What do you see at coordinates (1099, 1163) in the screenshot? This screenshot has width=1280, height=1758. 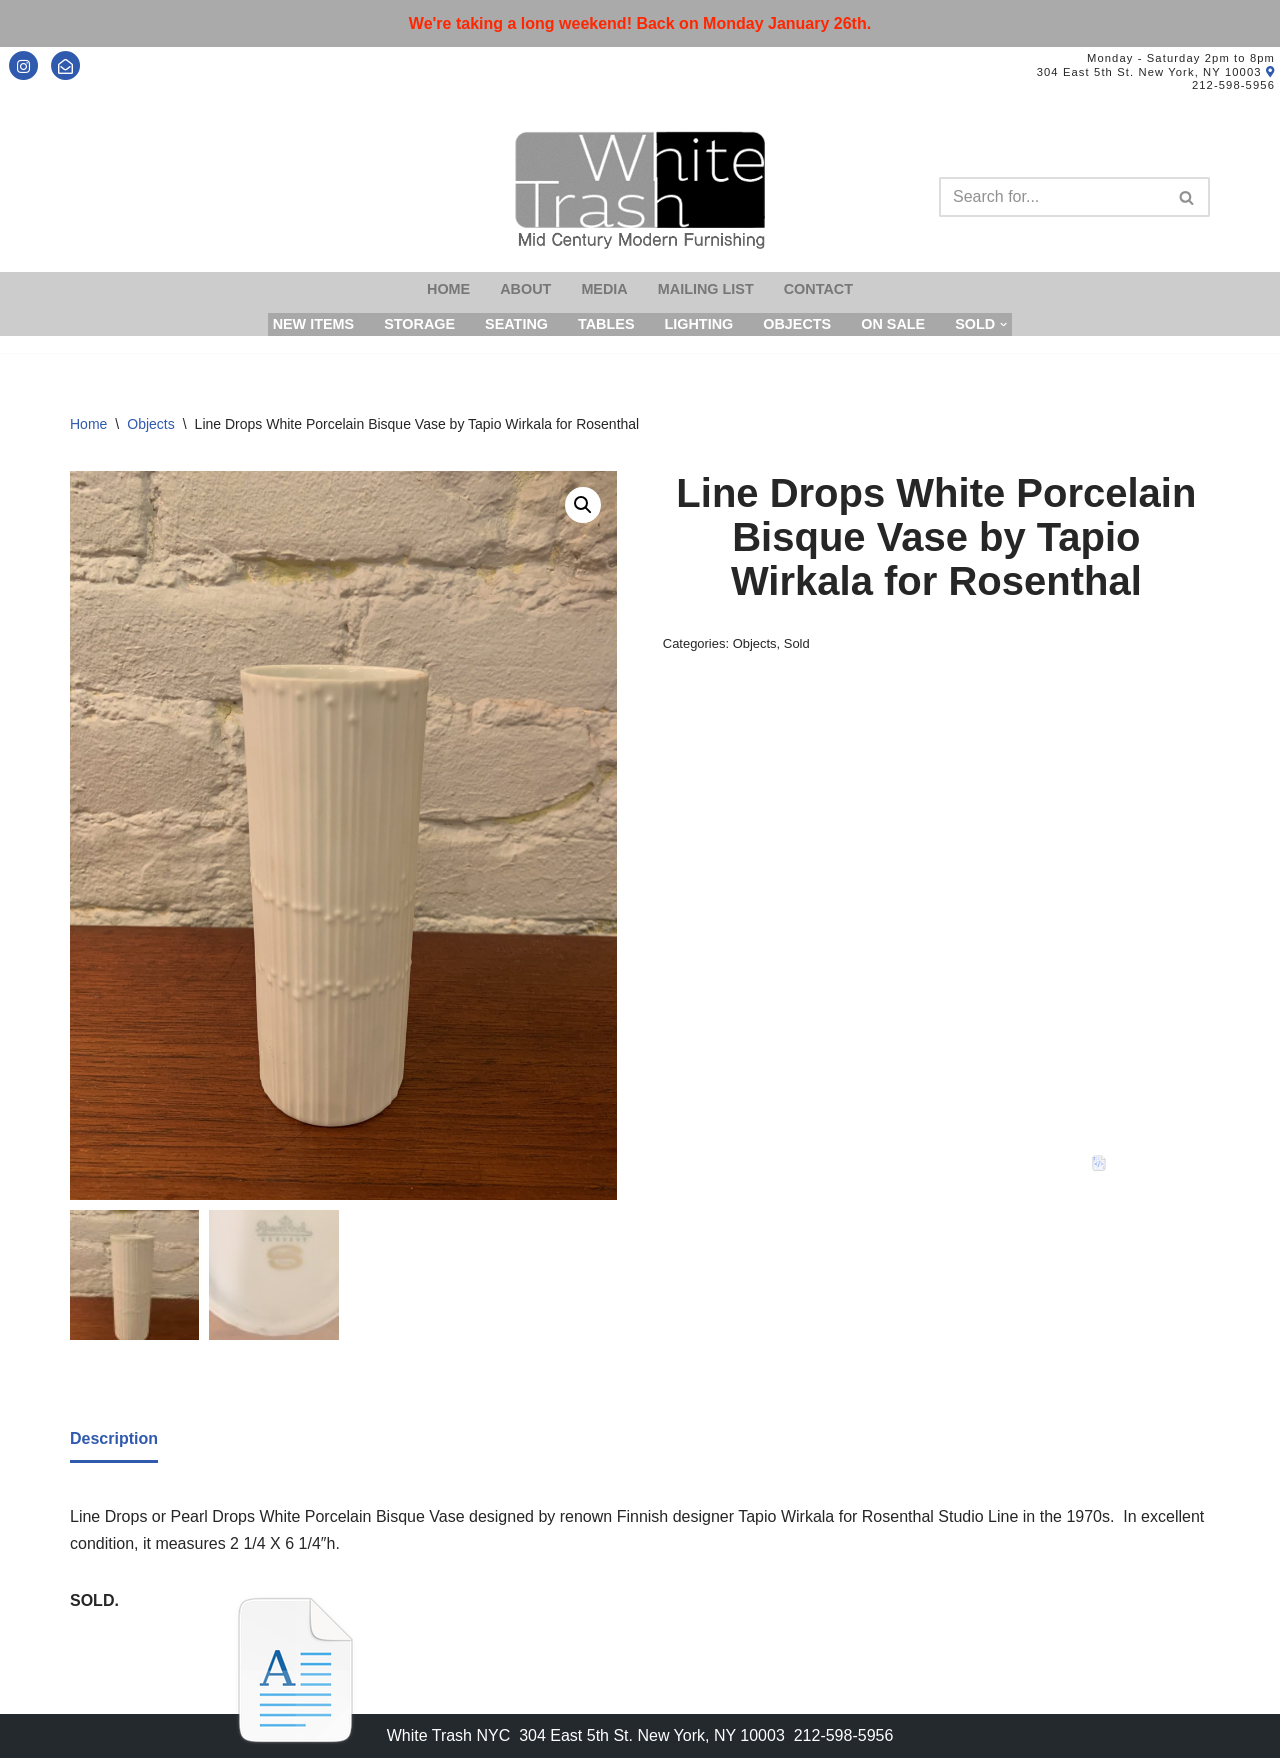 I see `an html template file` at bounding box center [1099, 1163].